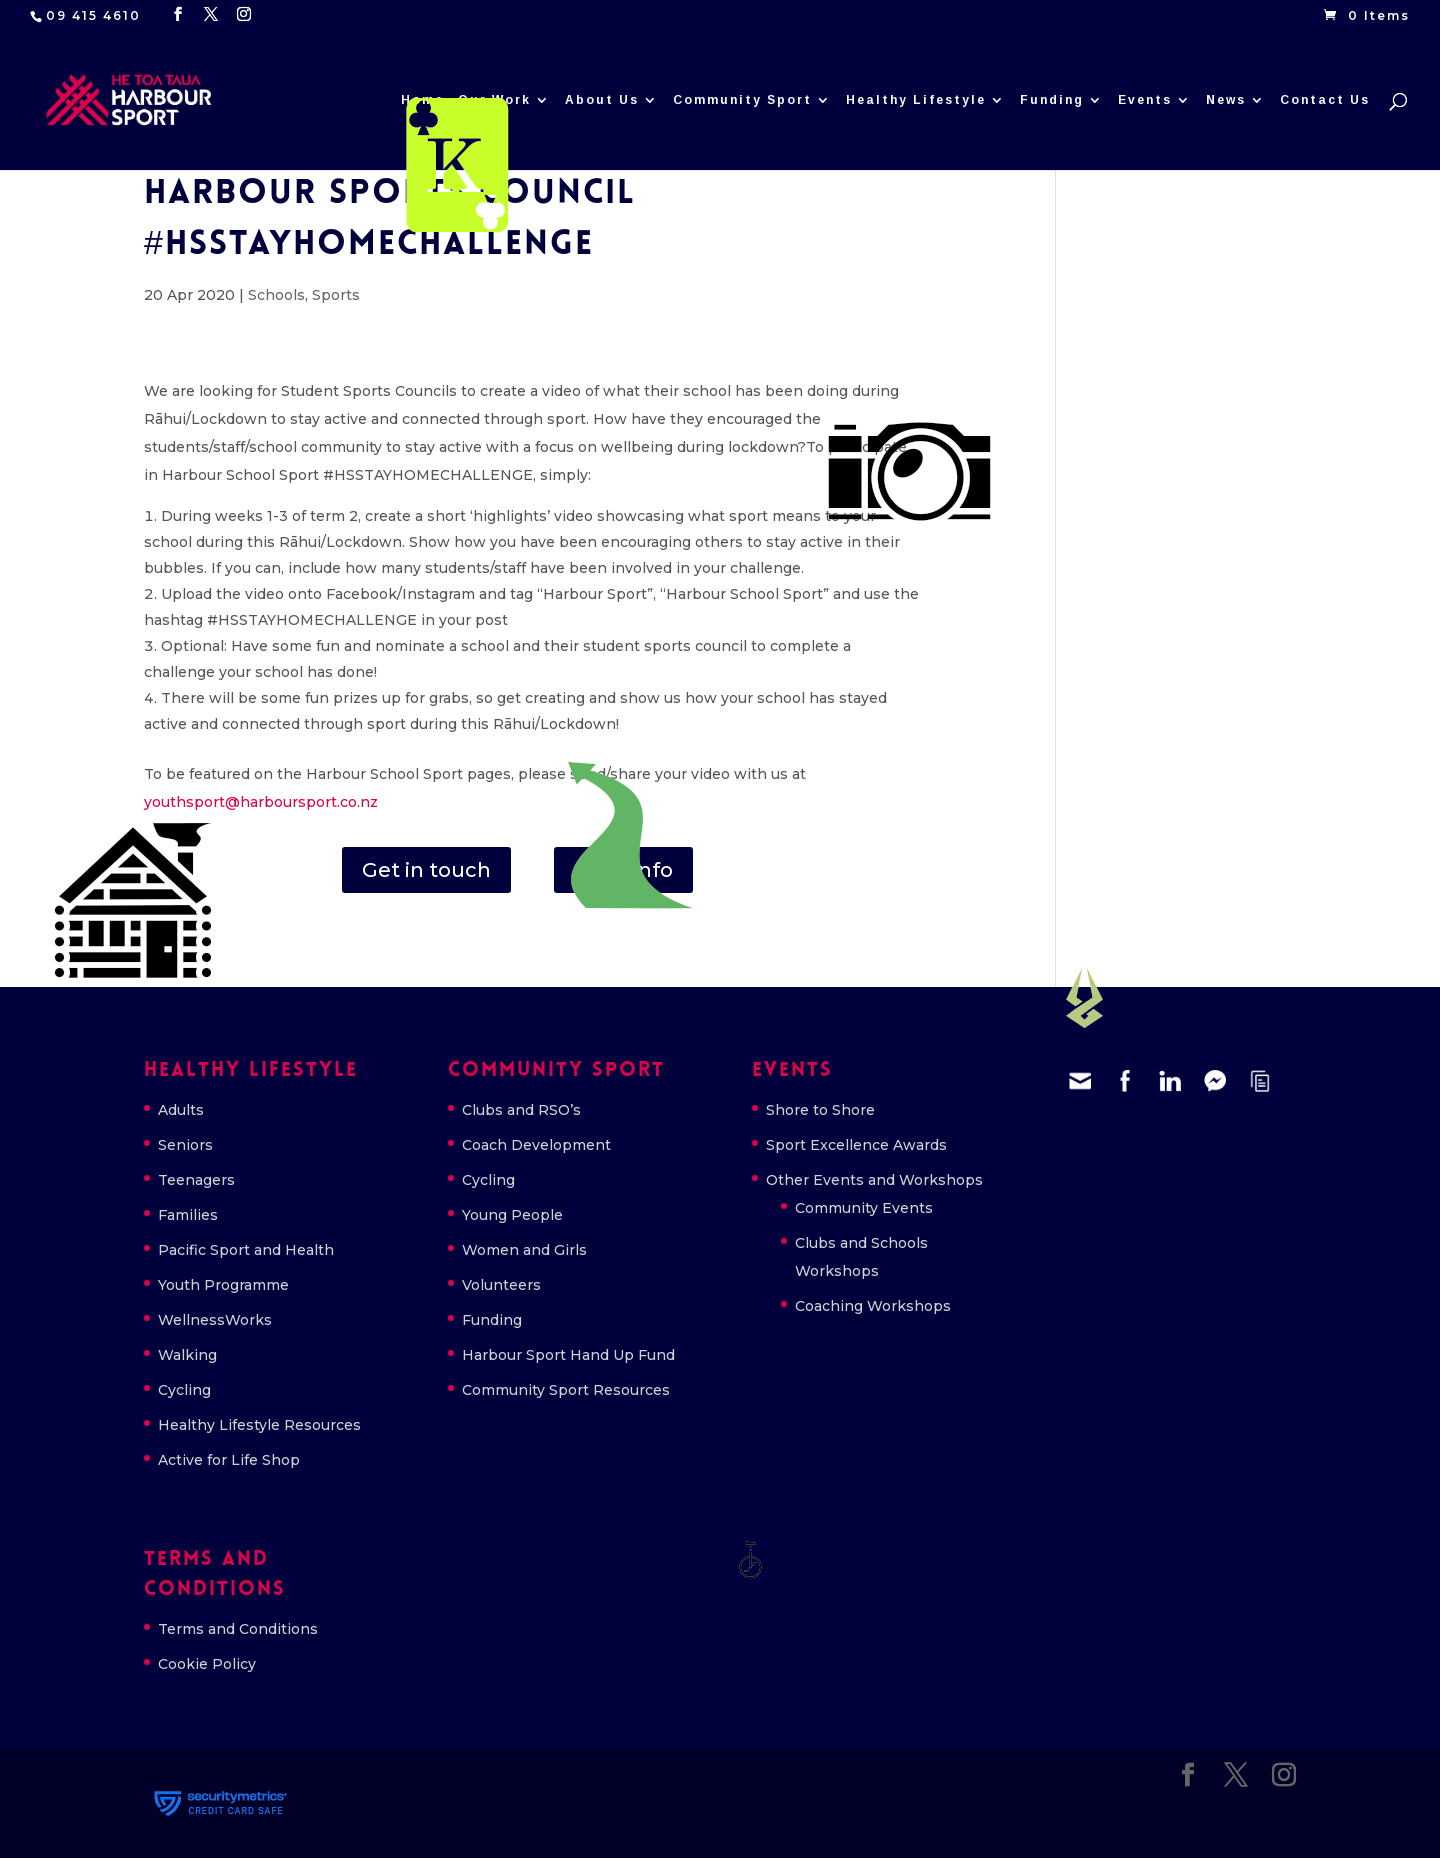  I want to click on king of clubs playing card, so click(457, 165).